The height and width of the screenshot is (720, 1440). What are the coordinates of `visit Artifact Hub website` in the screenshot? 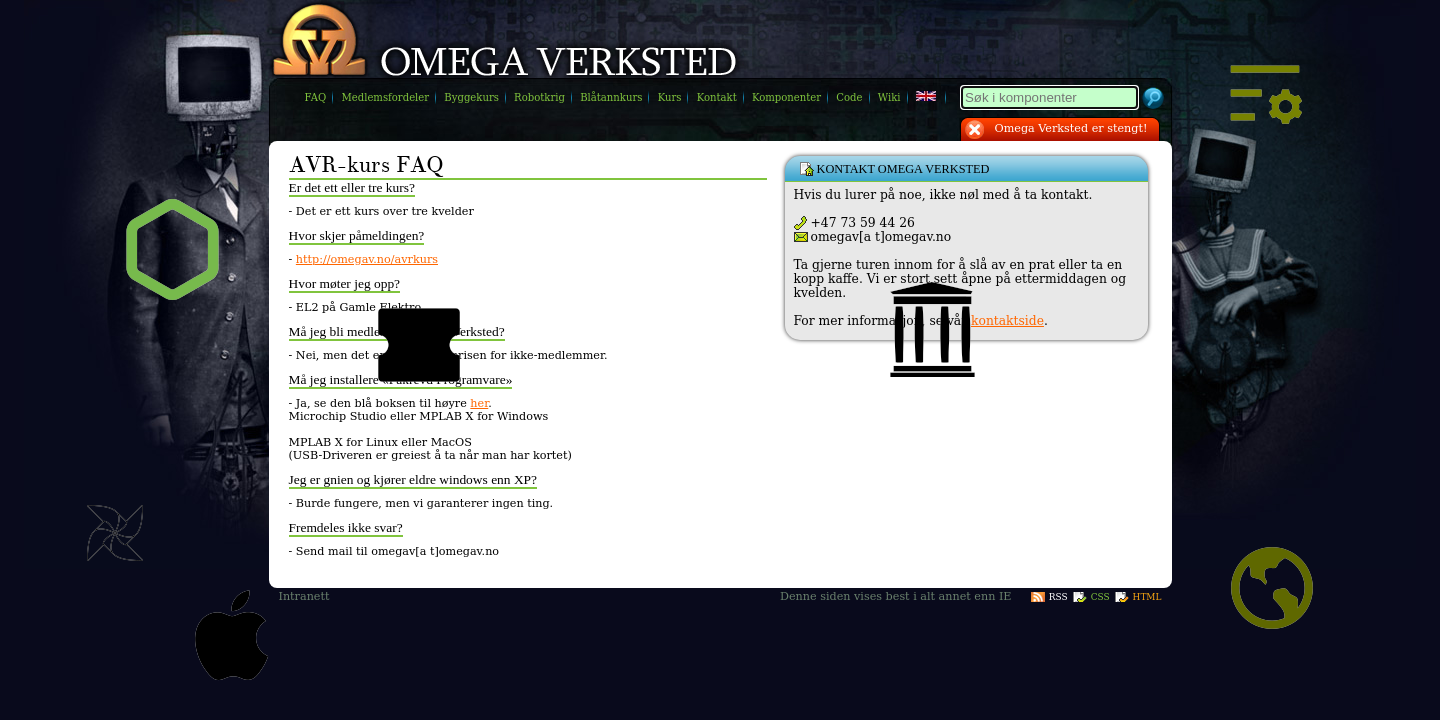 It's located at (172, 249).